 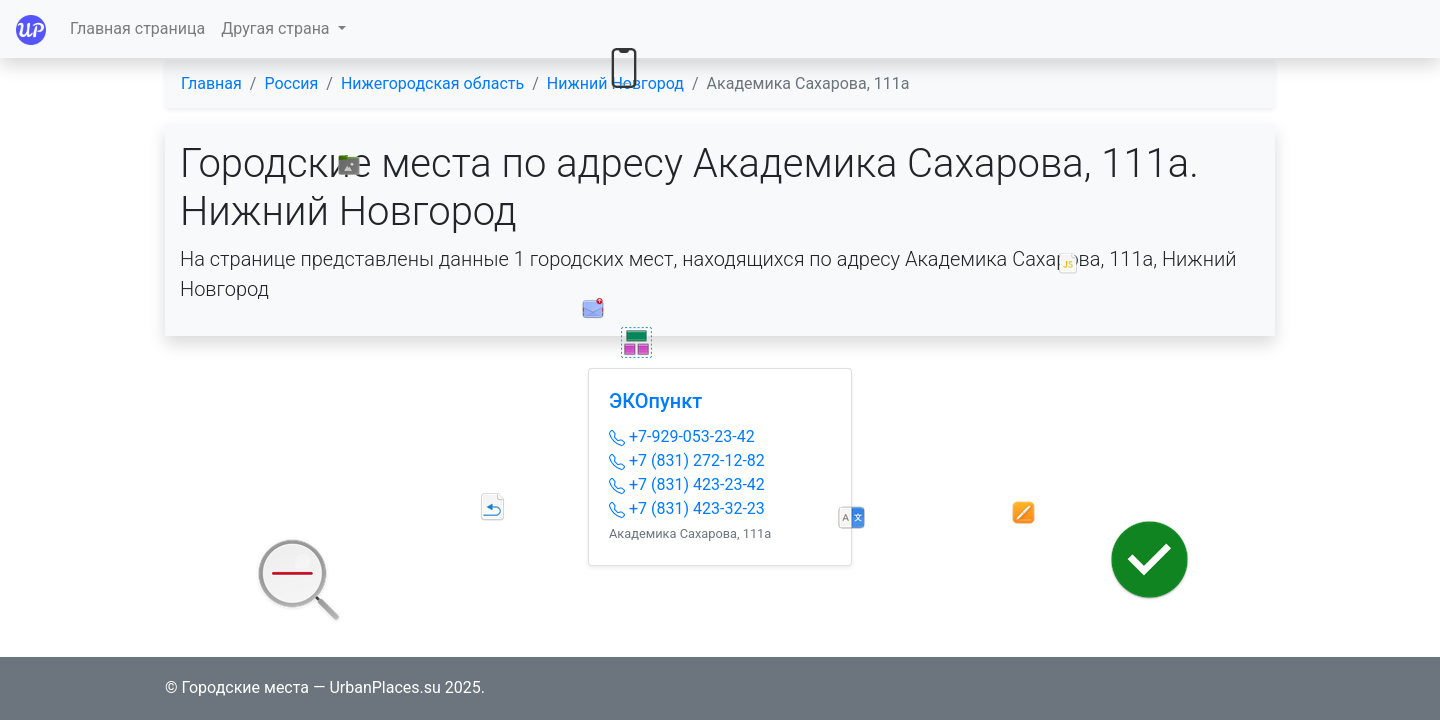 I want to click on indicates mobile device or smartphone, so click(x=624, y=68).